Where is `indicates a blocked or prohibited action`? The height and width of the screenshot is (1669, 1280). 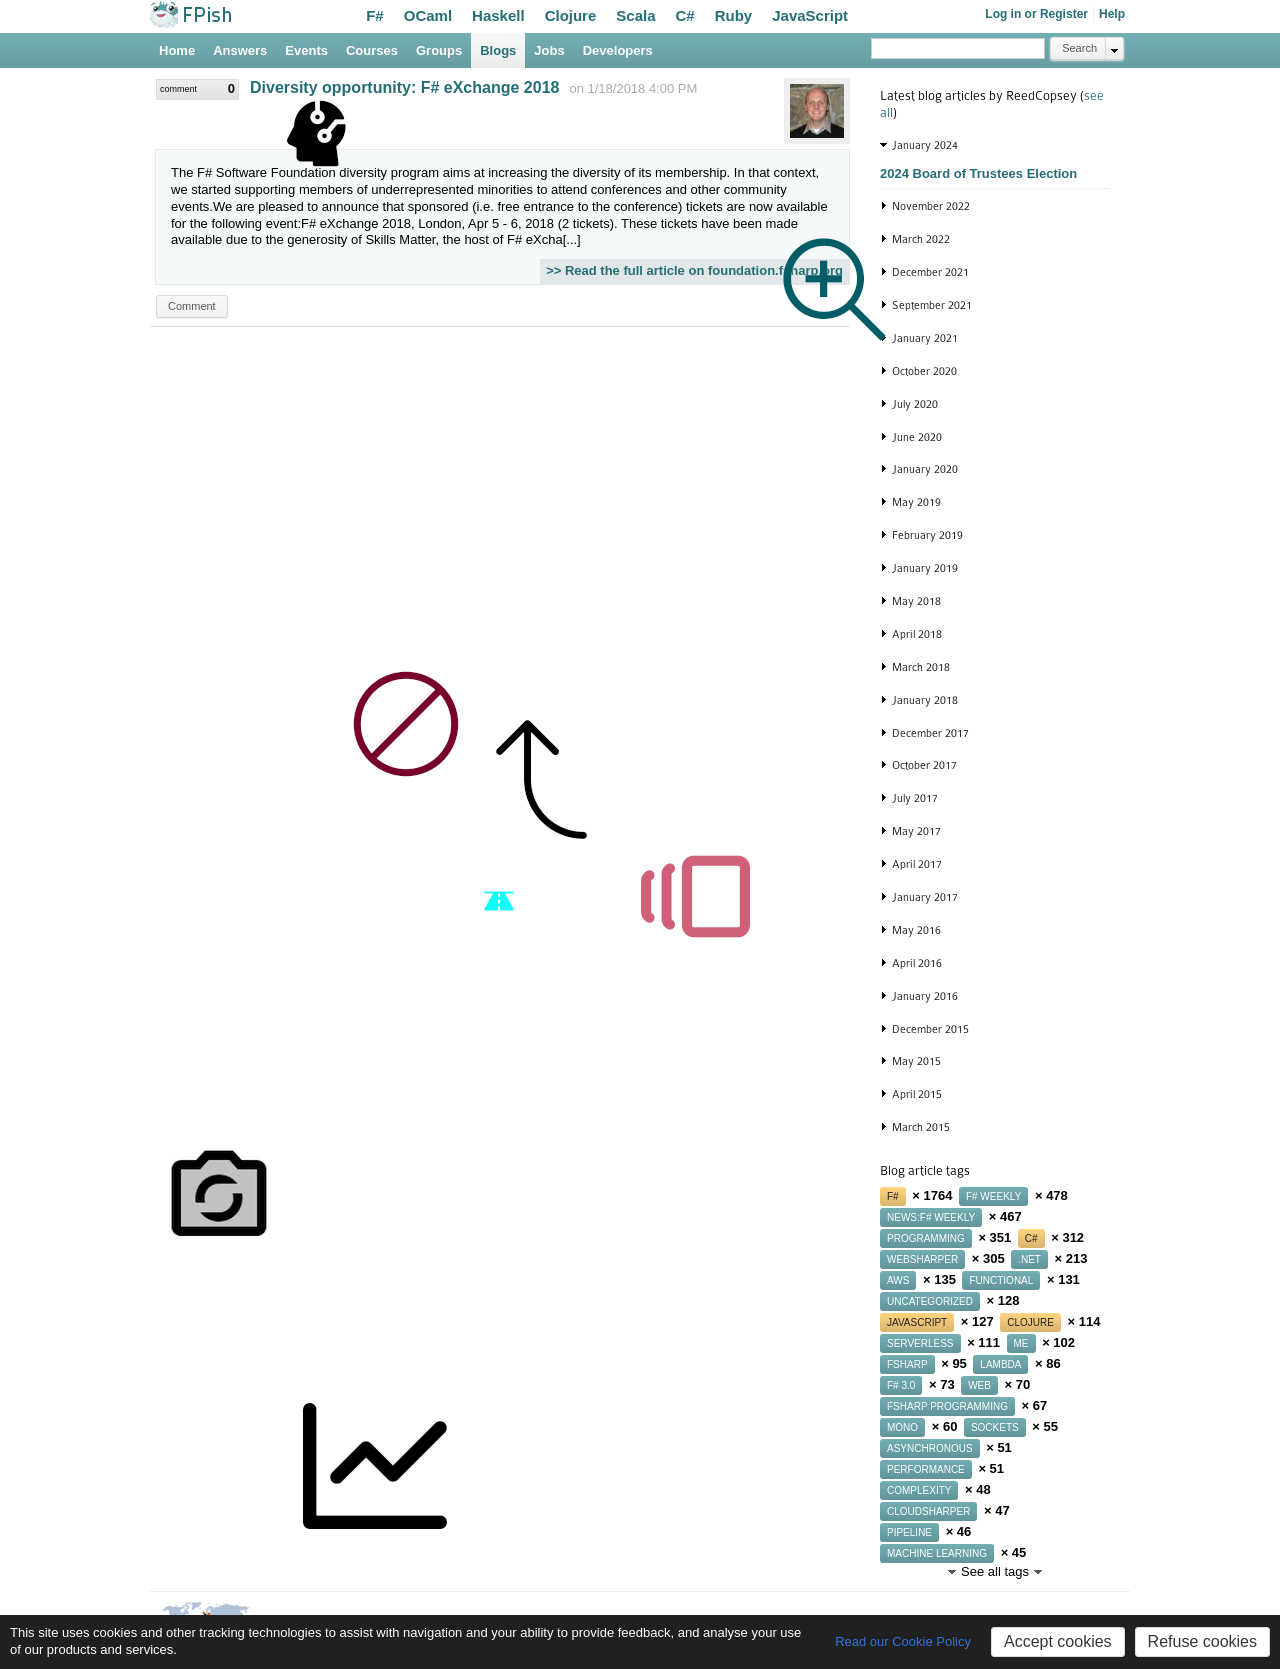 indicates a blocked or prohibited action is located at coordinates (406, 724).